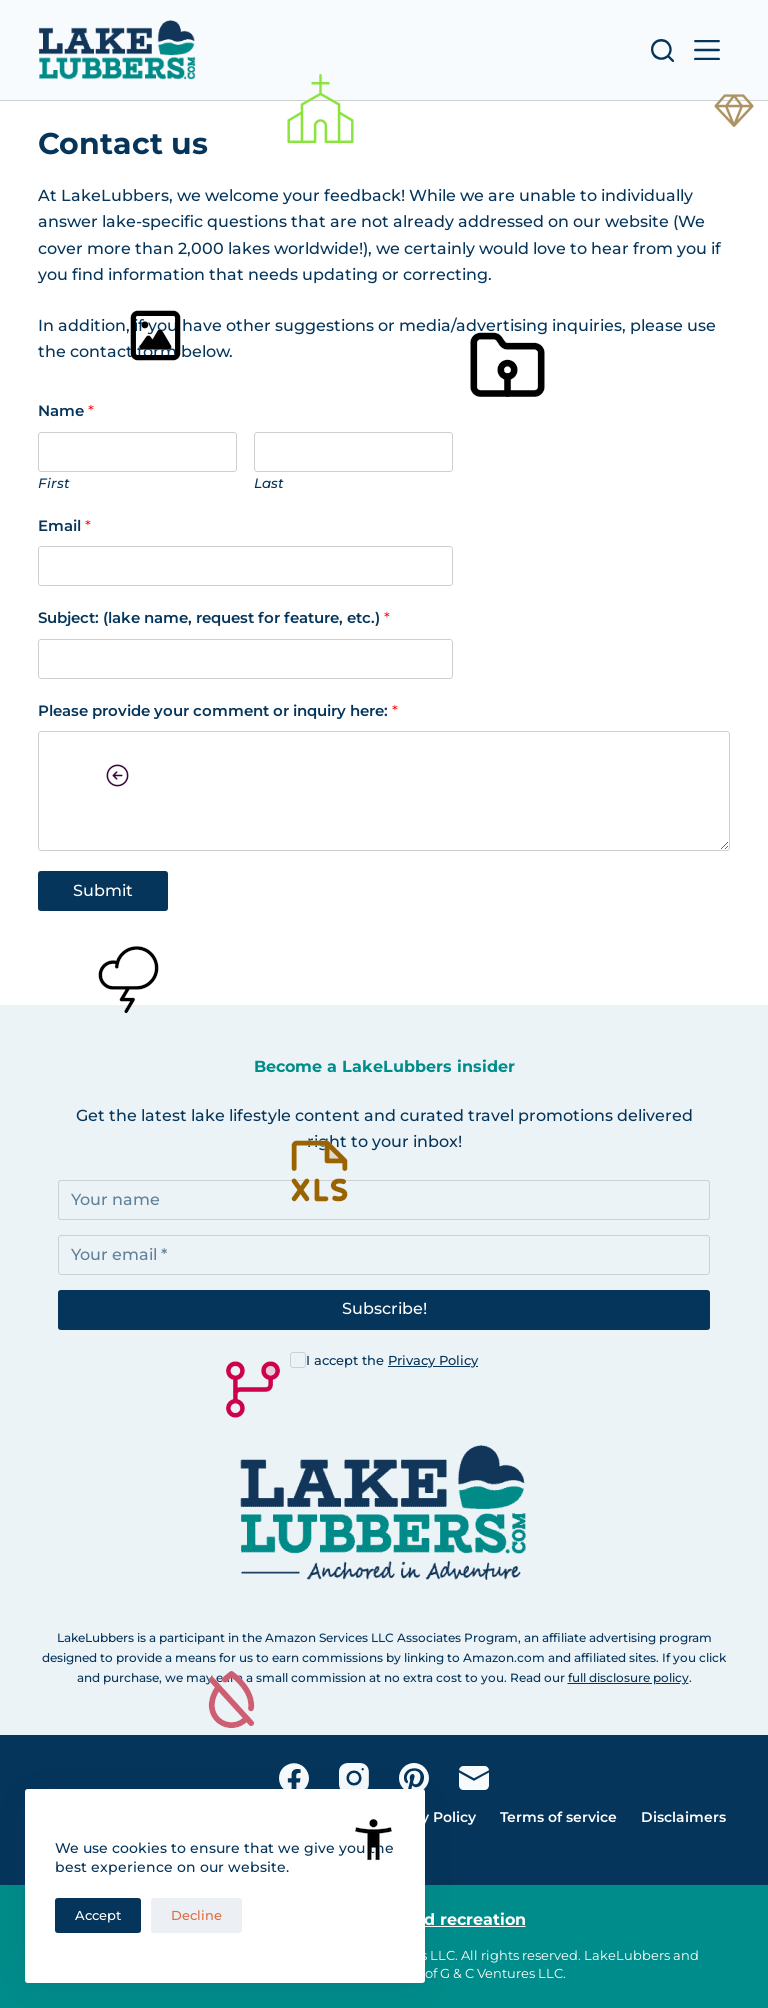 Image resolution: width=768 pixels, height=2008 pixels. I want to click on open Sketch design application, so click(734, 110).